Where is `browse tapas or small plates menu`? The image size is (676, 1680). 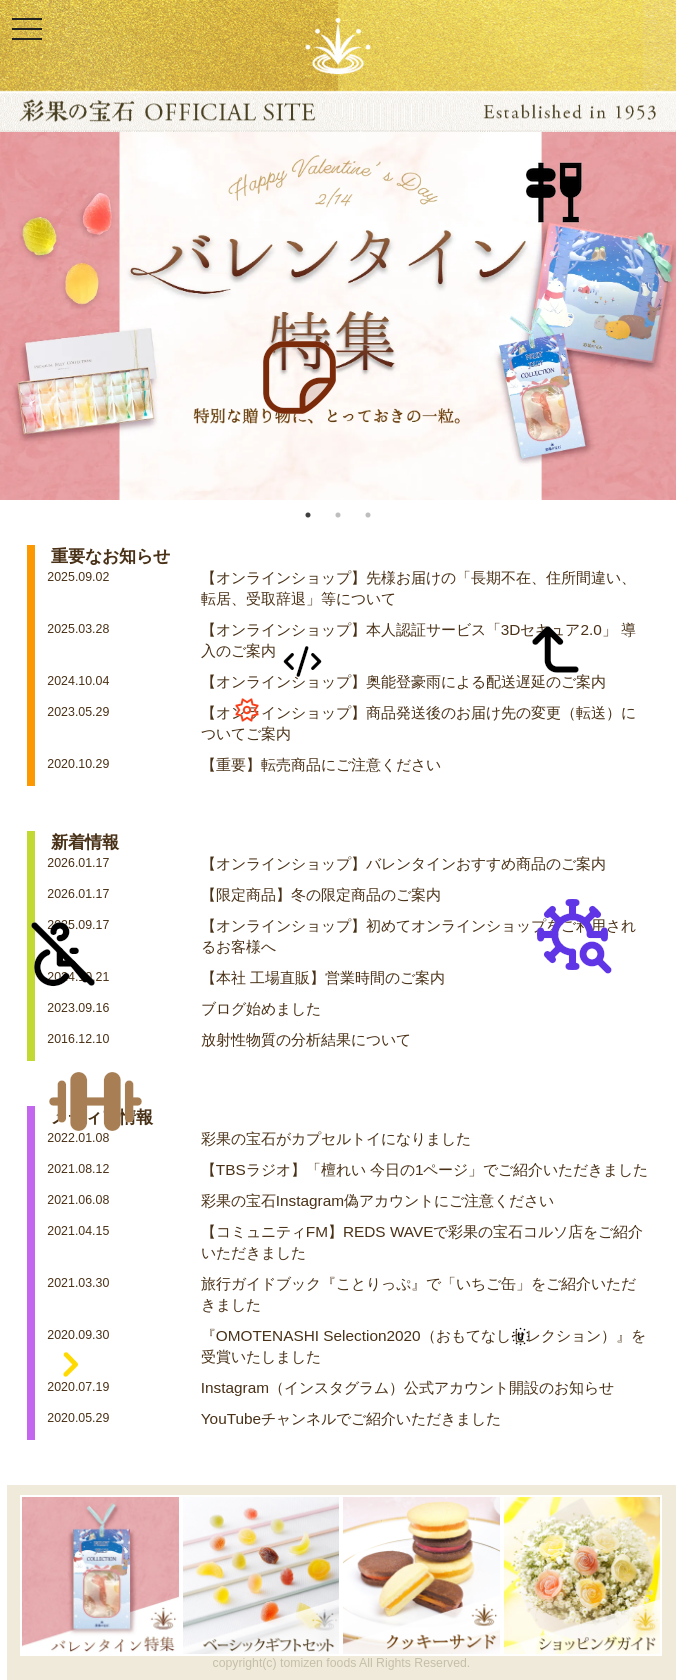
browse tapas or small plates menu is located at coordinates (554, 192).